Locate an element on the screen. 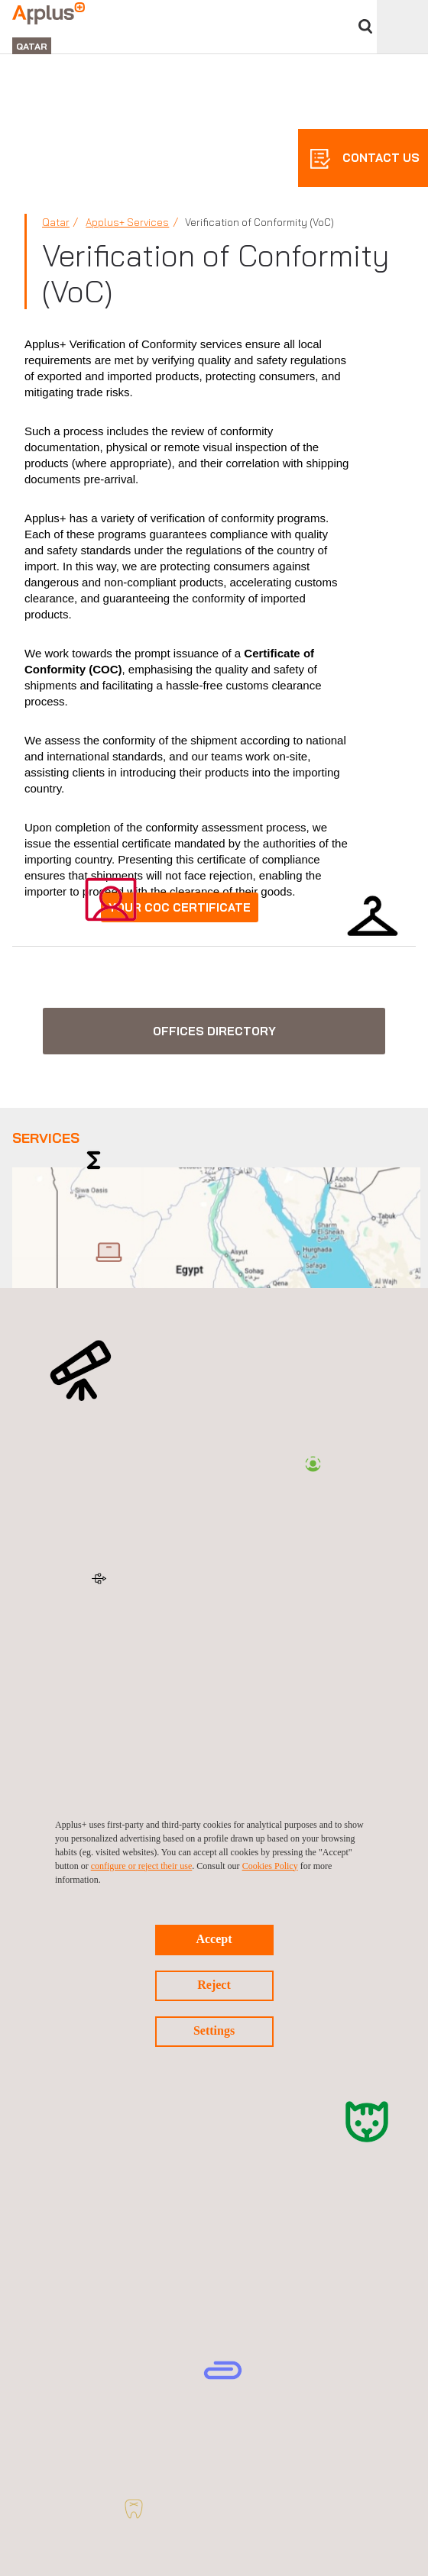  view user profile is located at coordinates (111, 899).